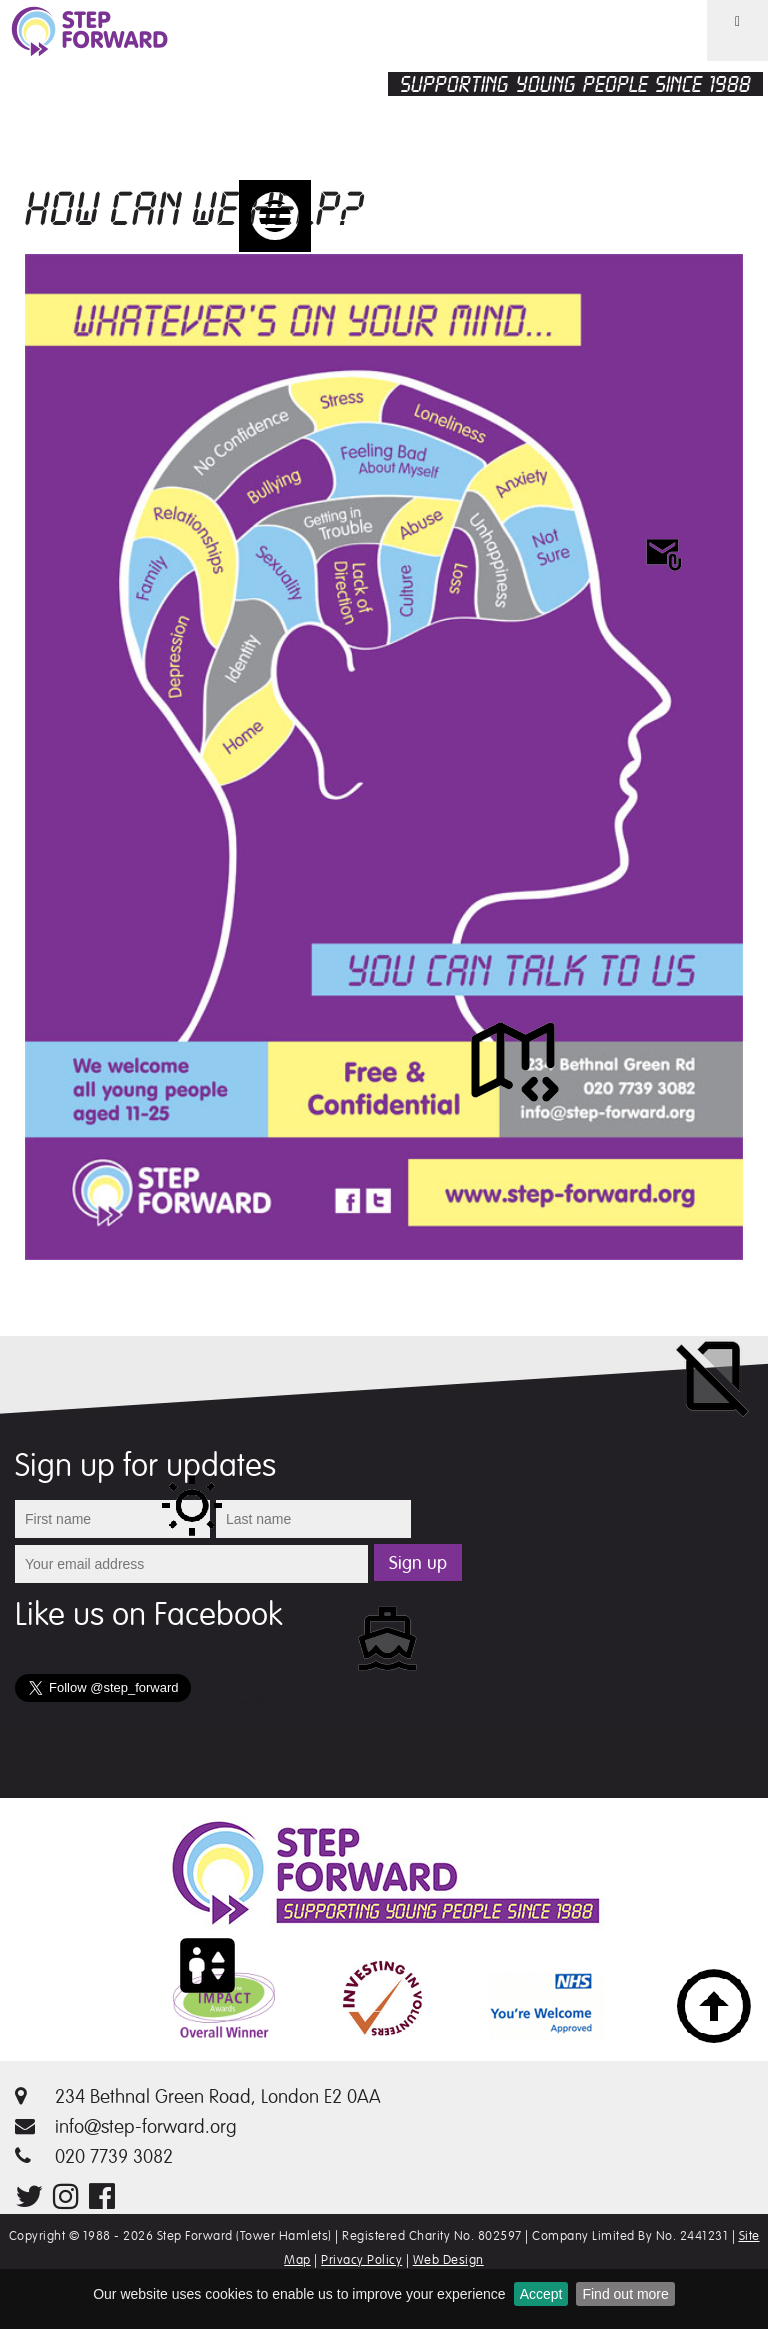  I want to click on indicates no sim card detected, so click(713, 1376).